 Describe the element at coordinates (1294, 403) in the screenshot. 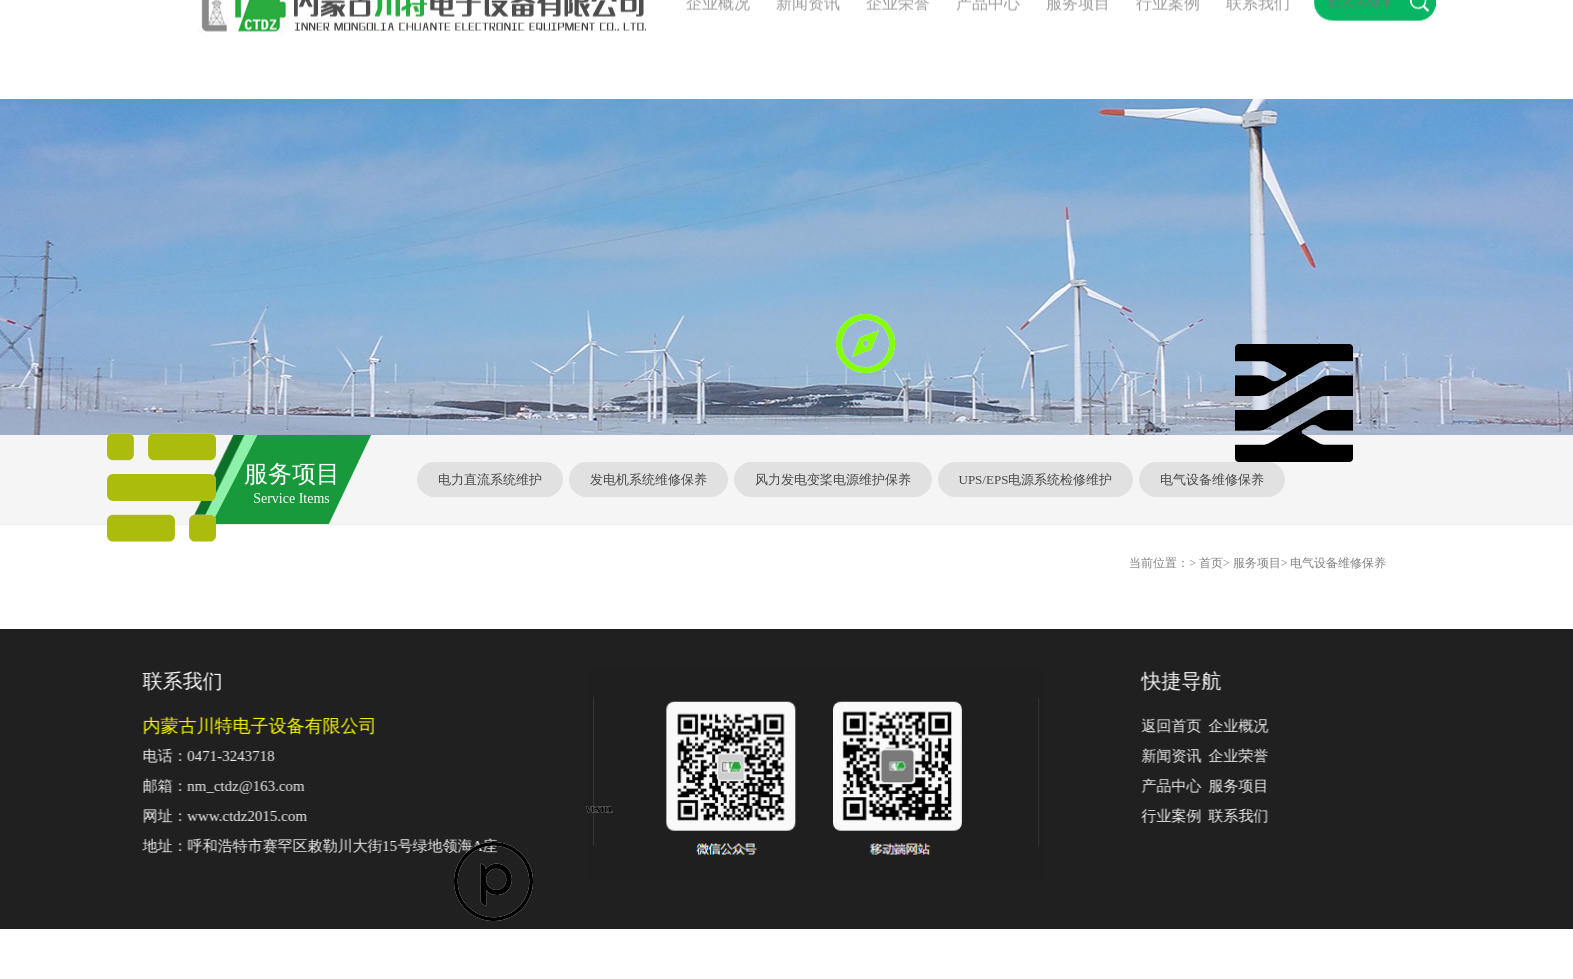

I see `stimulus javascript framework logo` at that location.